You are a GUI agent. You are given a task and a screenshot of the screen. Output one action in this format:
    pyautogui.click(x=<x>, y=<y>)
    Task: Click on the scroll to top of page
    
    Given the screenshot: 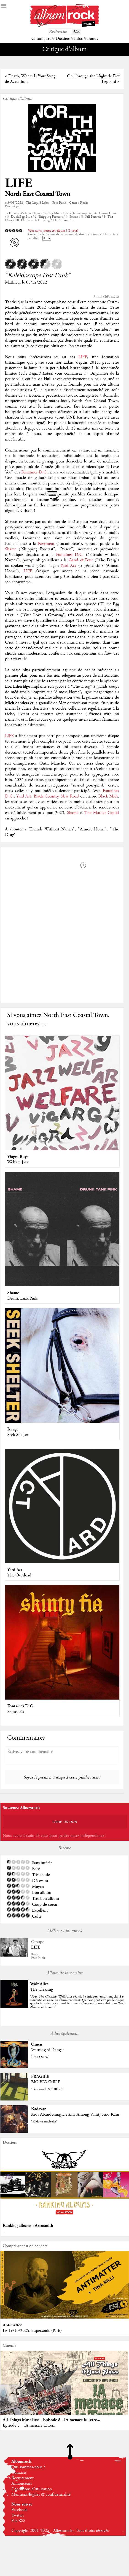 What is the action you would take?
    pyautogui.click(x=70, y=2452)
    